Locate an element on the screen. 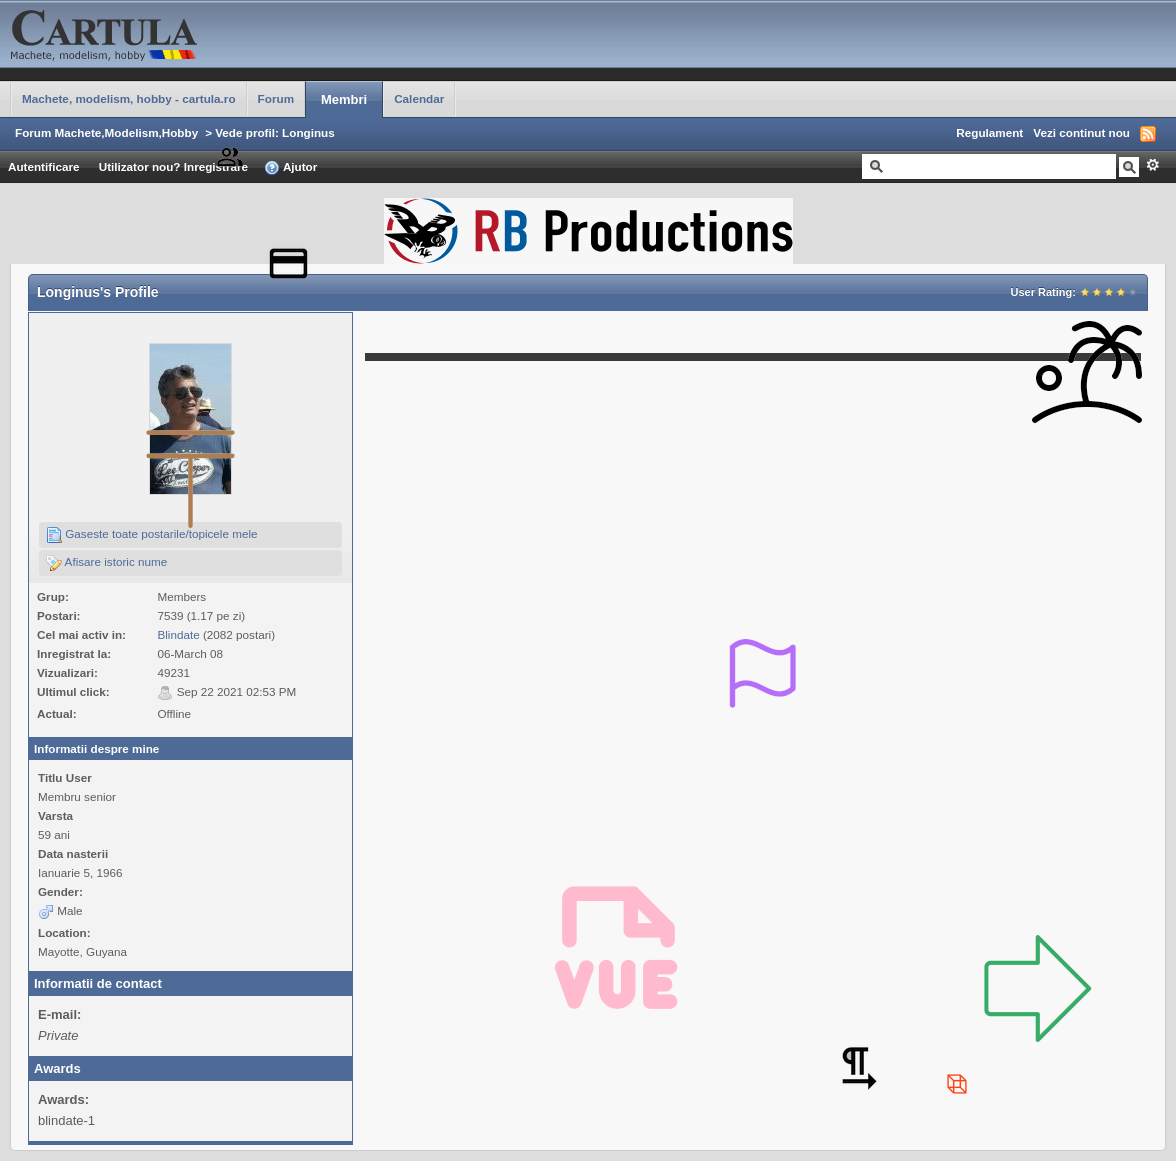  go forward or proceed to the next step is located at coordinates (1033, 988).